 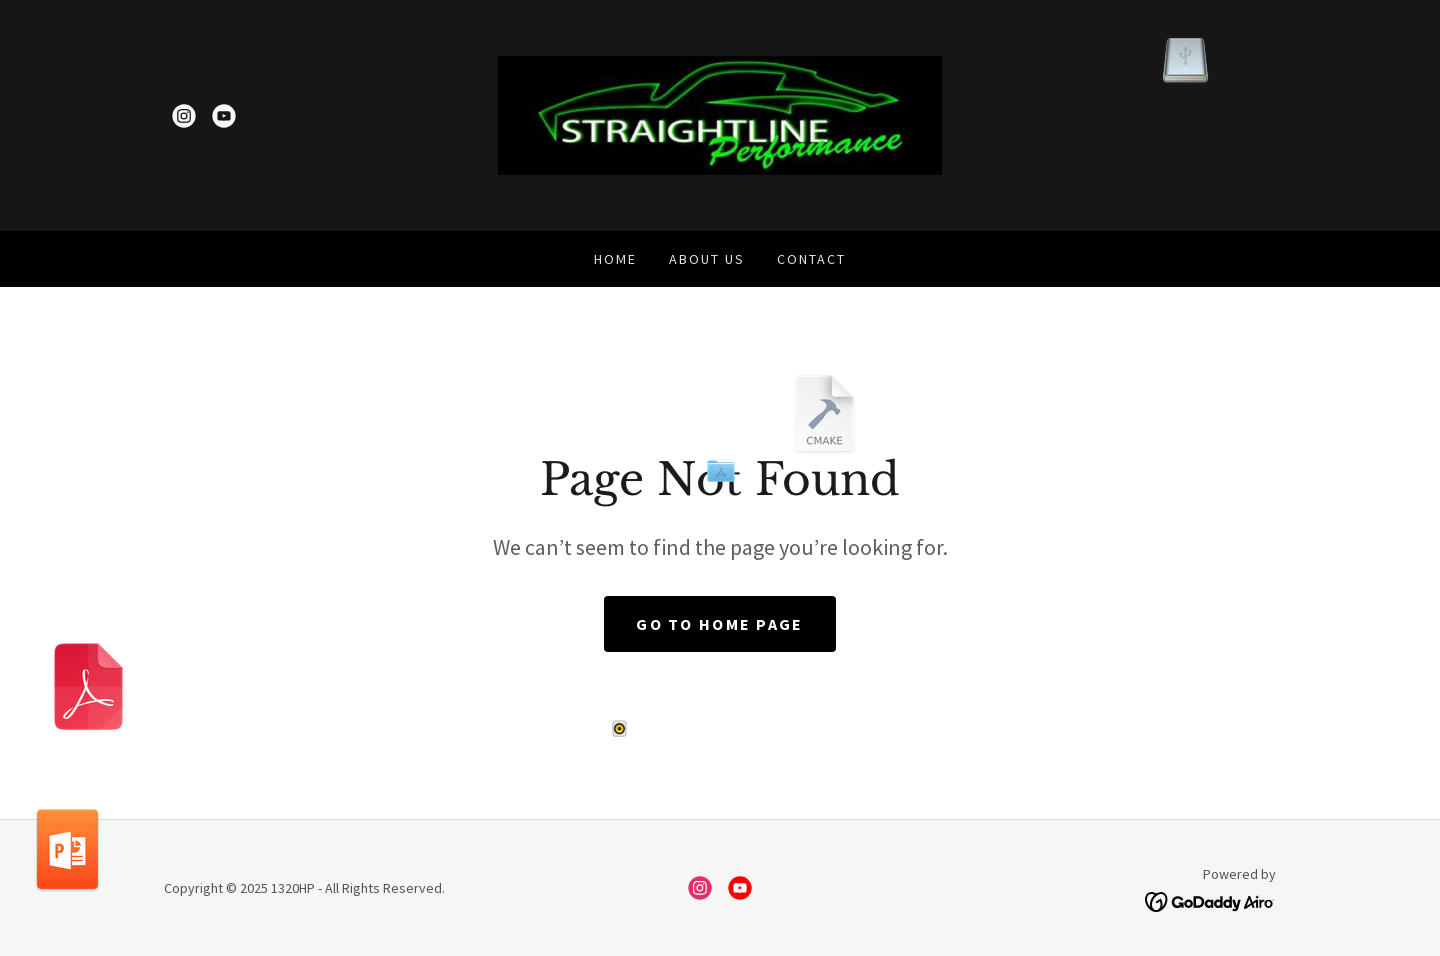 I want to click on access sound and audio settings, so click(x=619, y=728).